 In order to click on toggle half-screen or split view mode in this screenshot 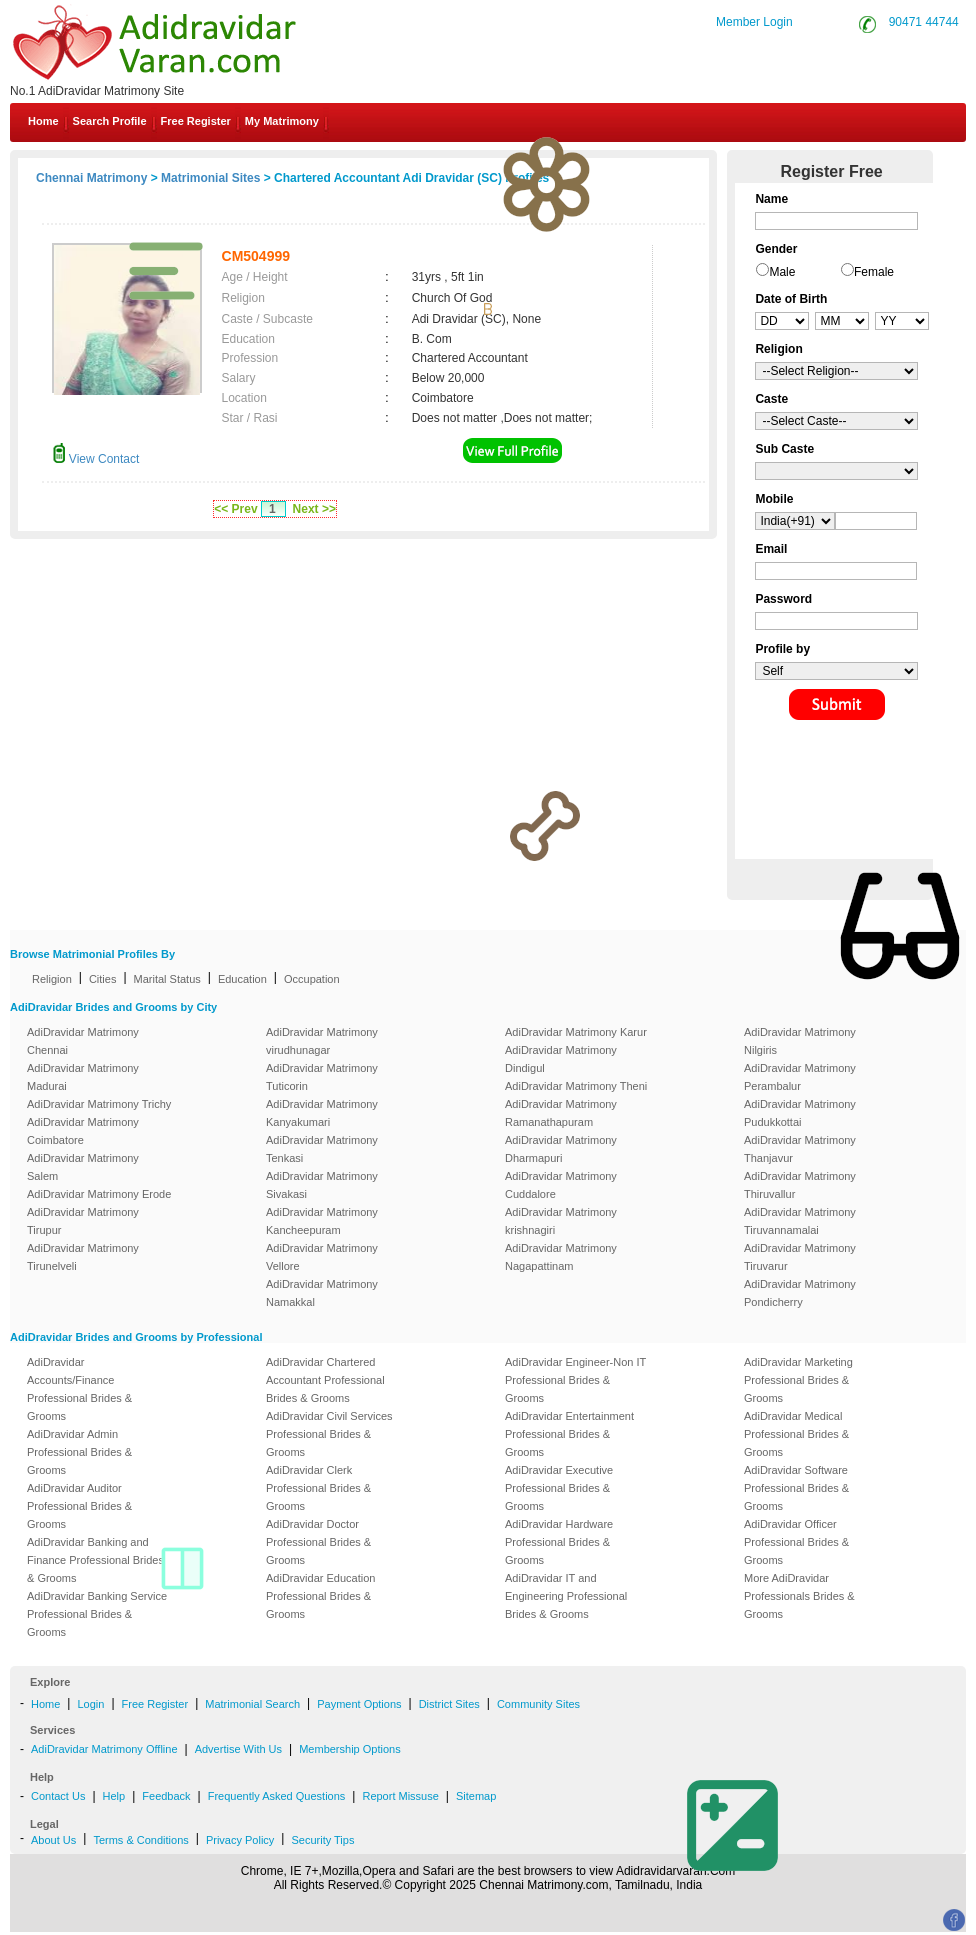, I will do `click(182, 1568)`.